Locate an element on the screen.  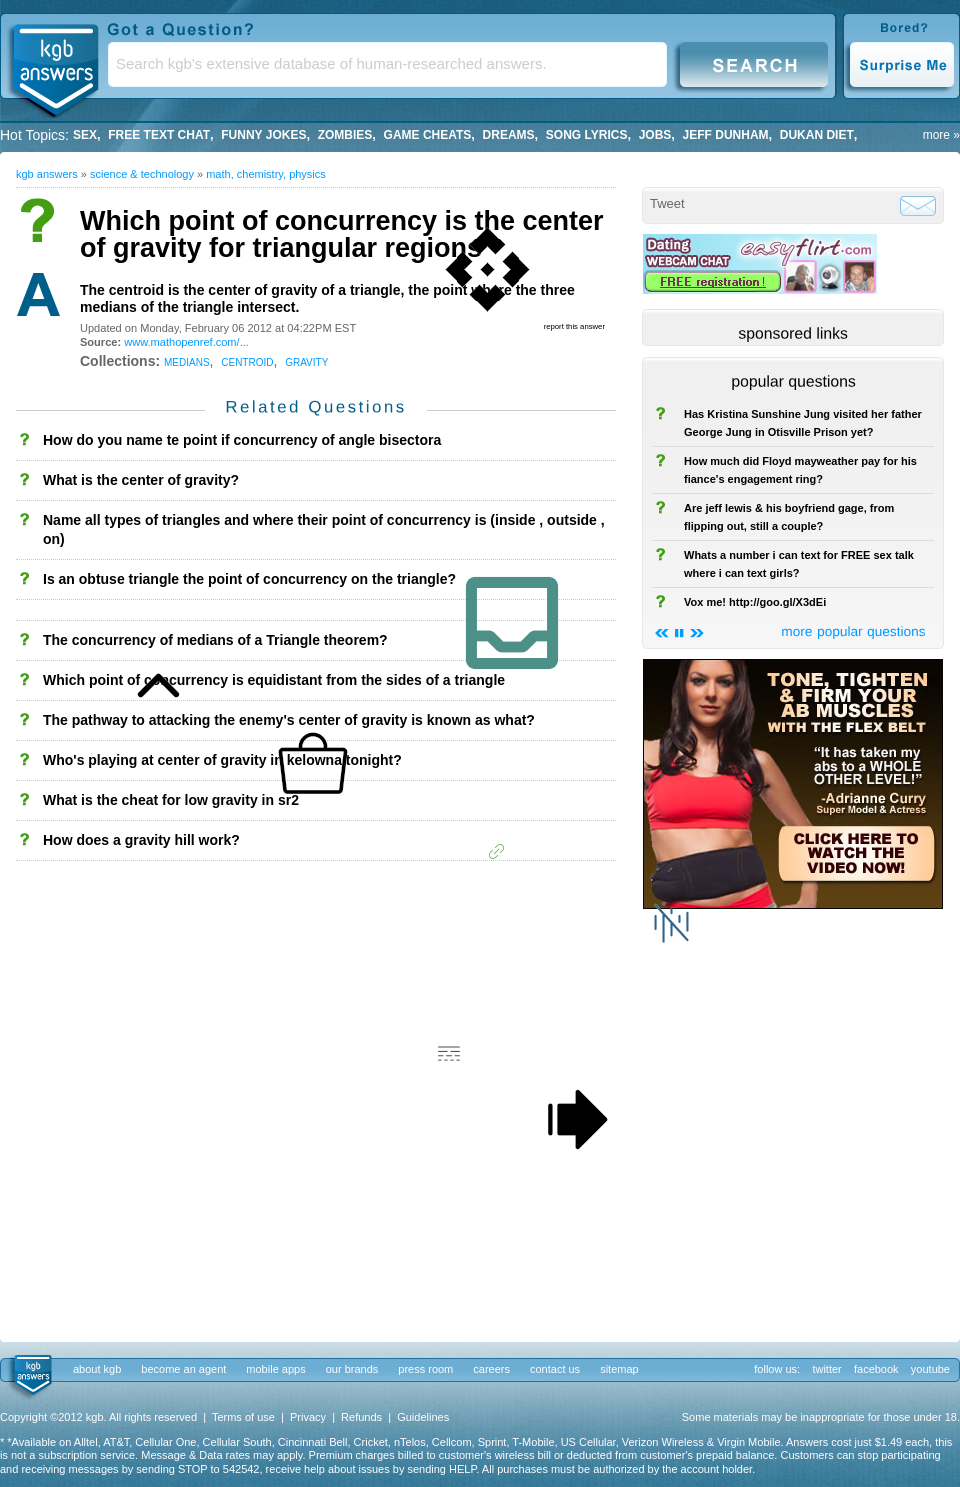
apply a gradient fill to selected object is located at coordinates (449, 1054).